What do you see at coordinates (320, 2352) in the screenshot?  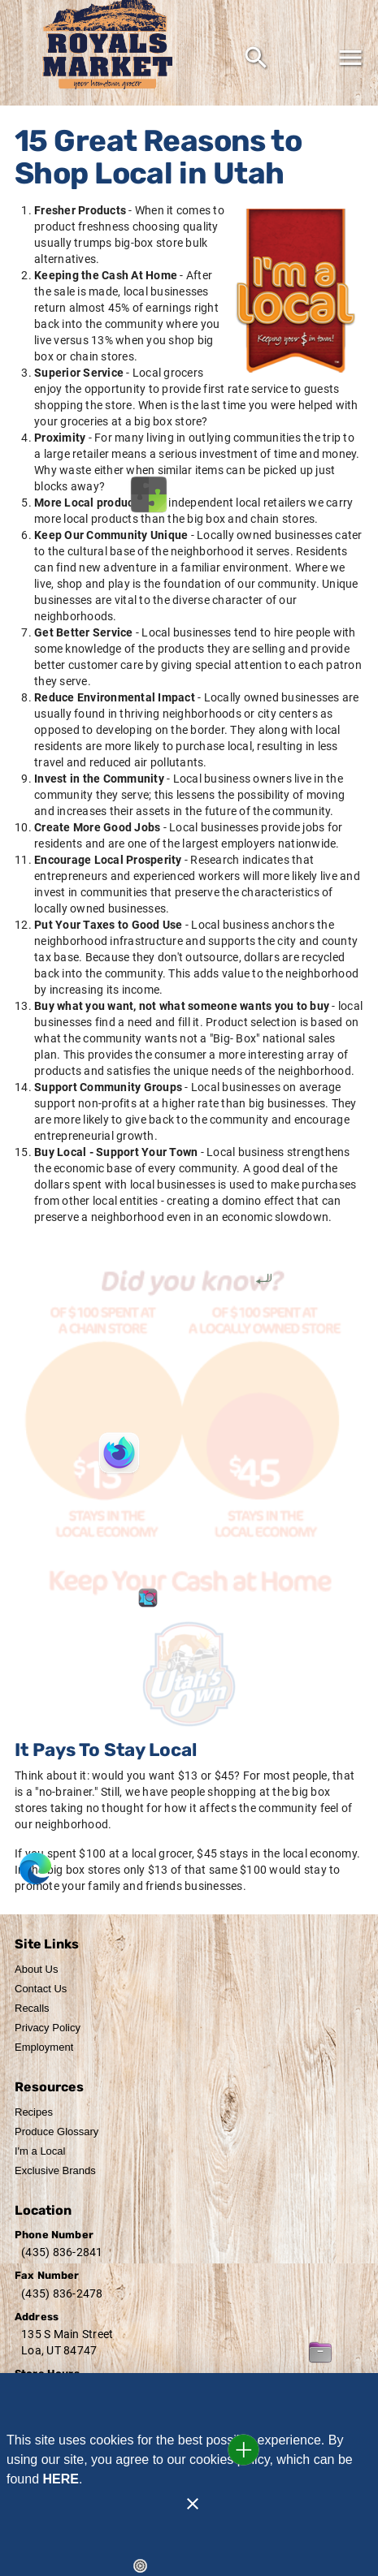 I see `open the file manager` at bounding box center [320, 2352].